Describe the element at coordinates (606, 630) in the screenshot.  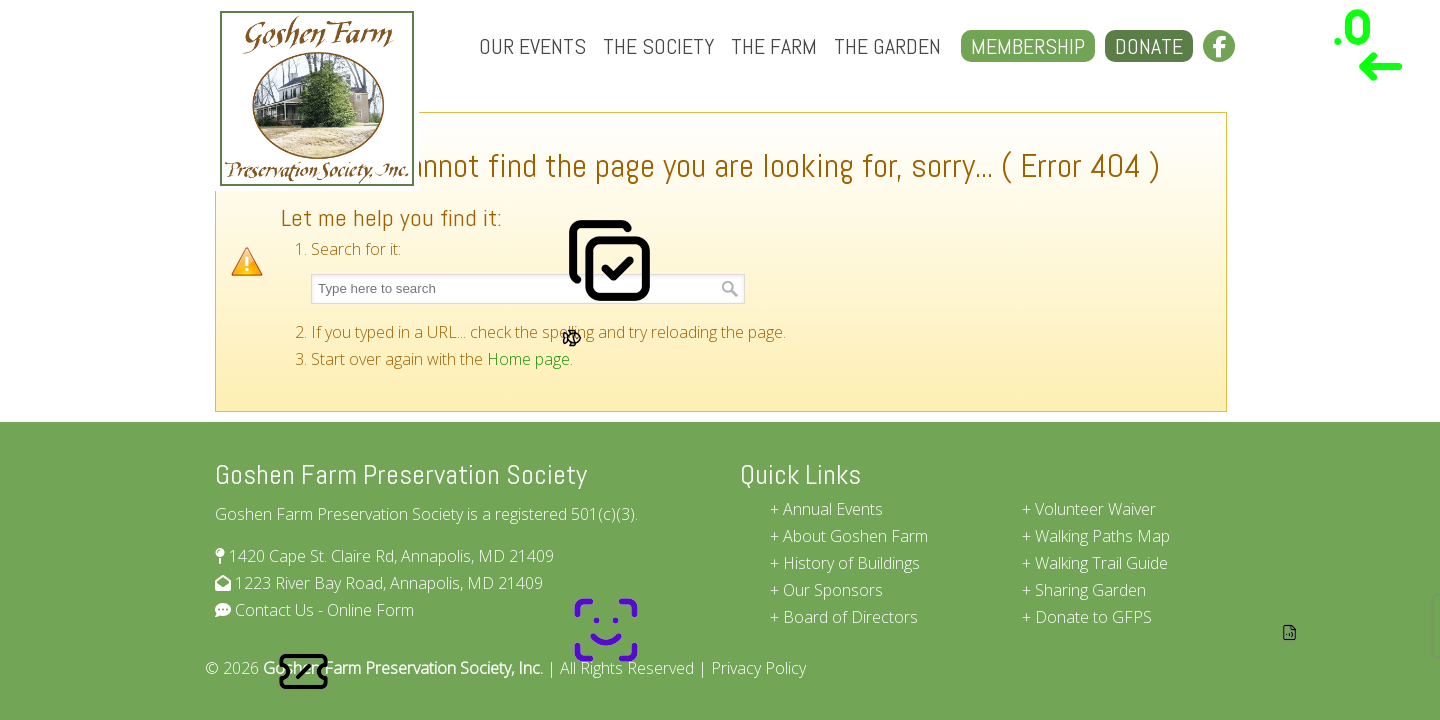
I see `scan your face to unlock` at that location.